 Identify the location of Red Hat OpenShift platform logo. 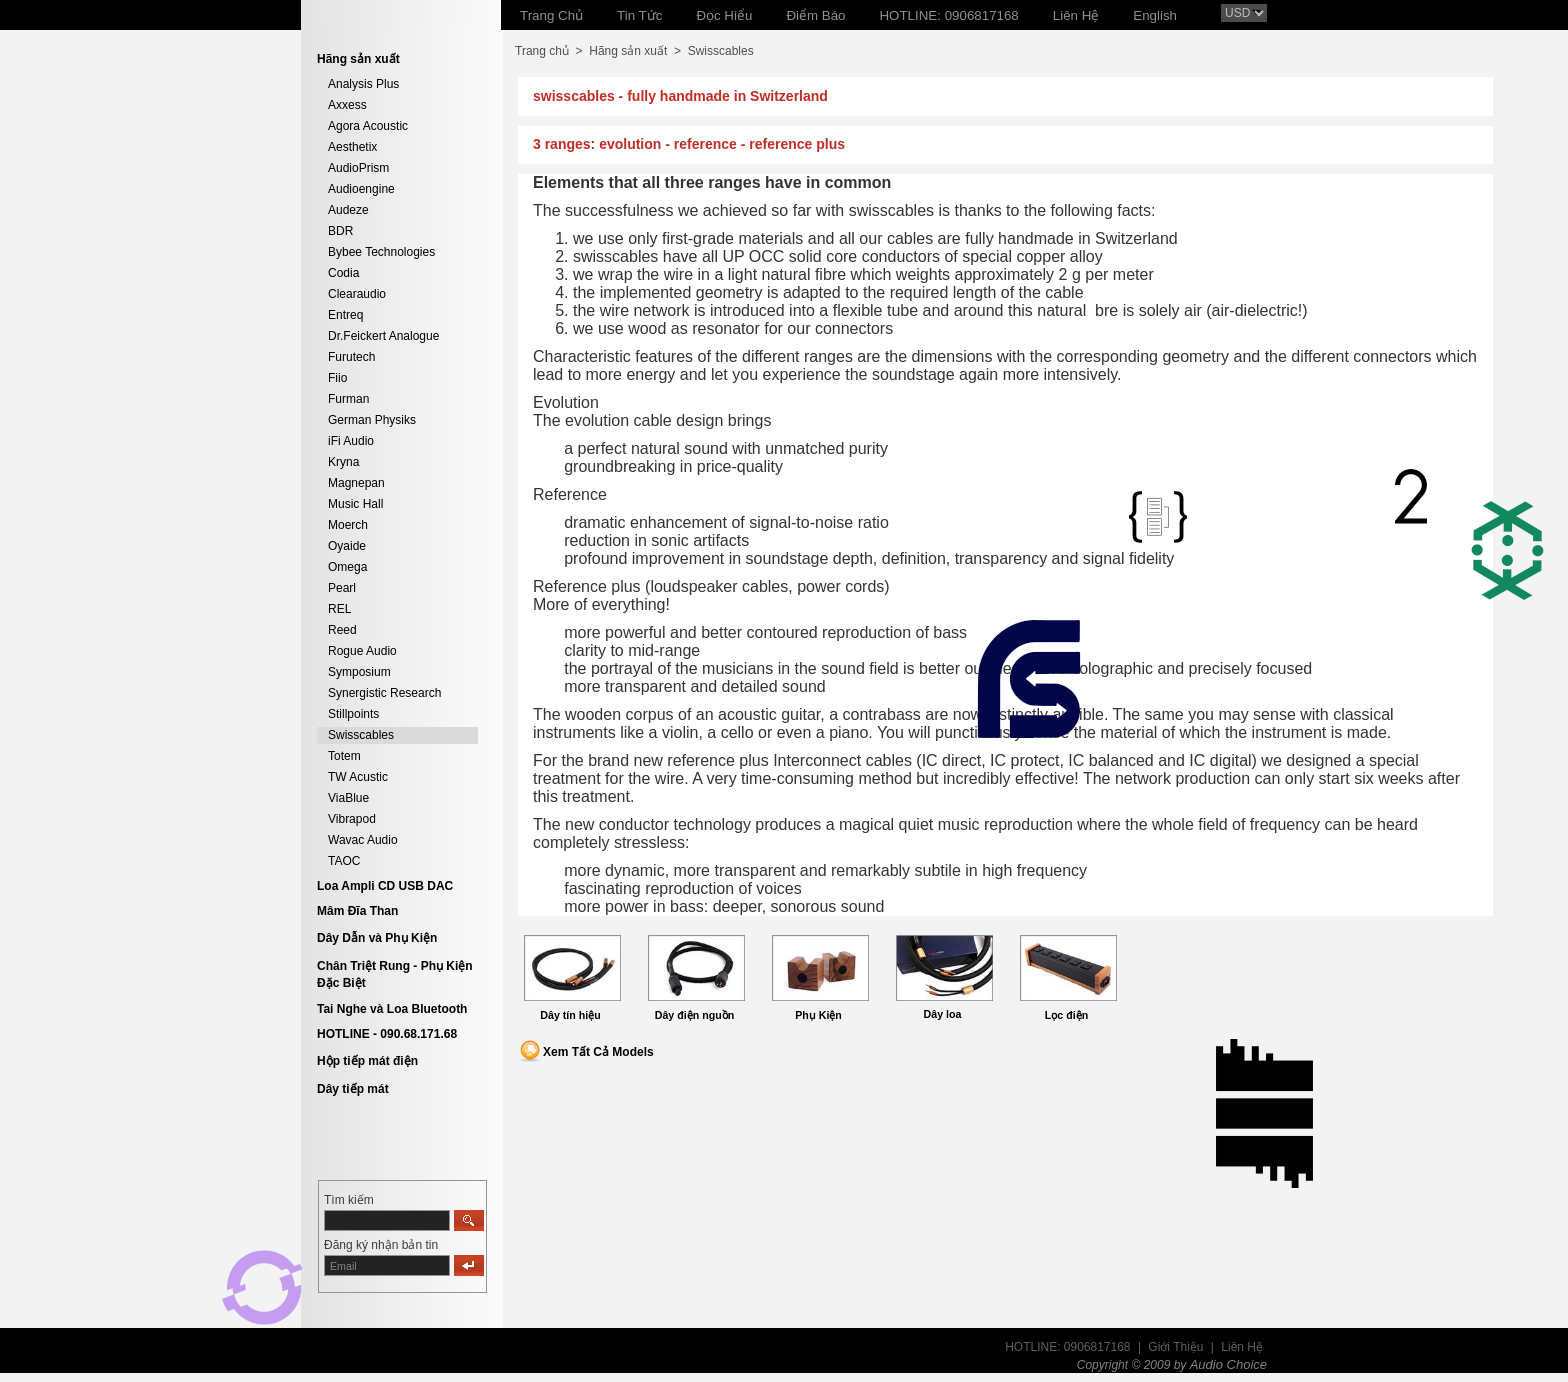
(262, 1287).